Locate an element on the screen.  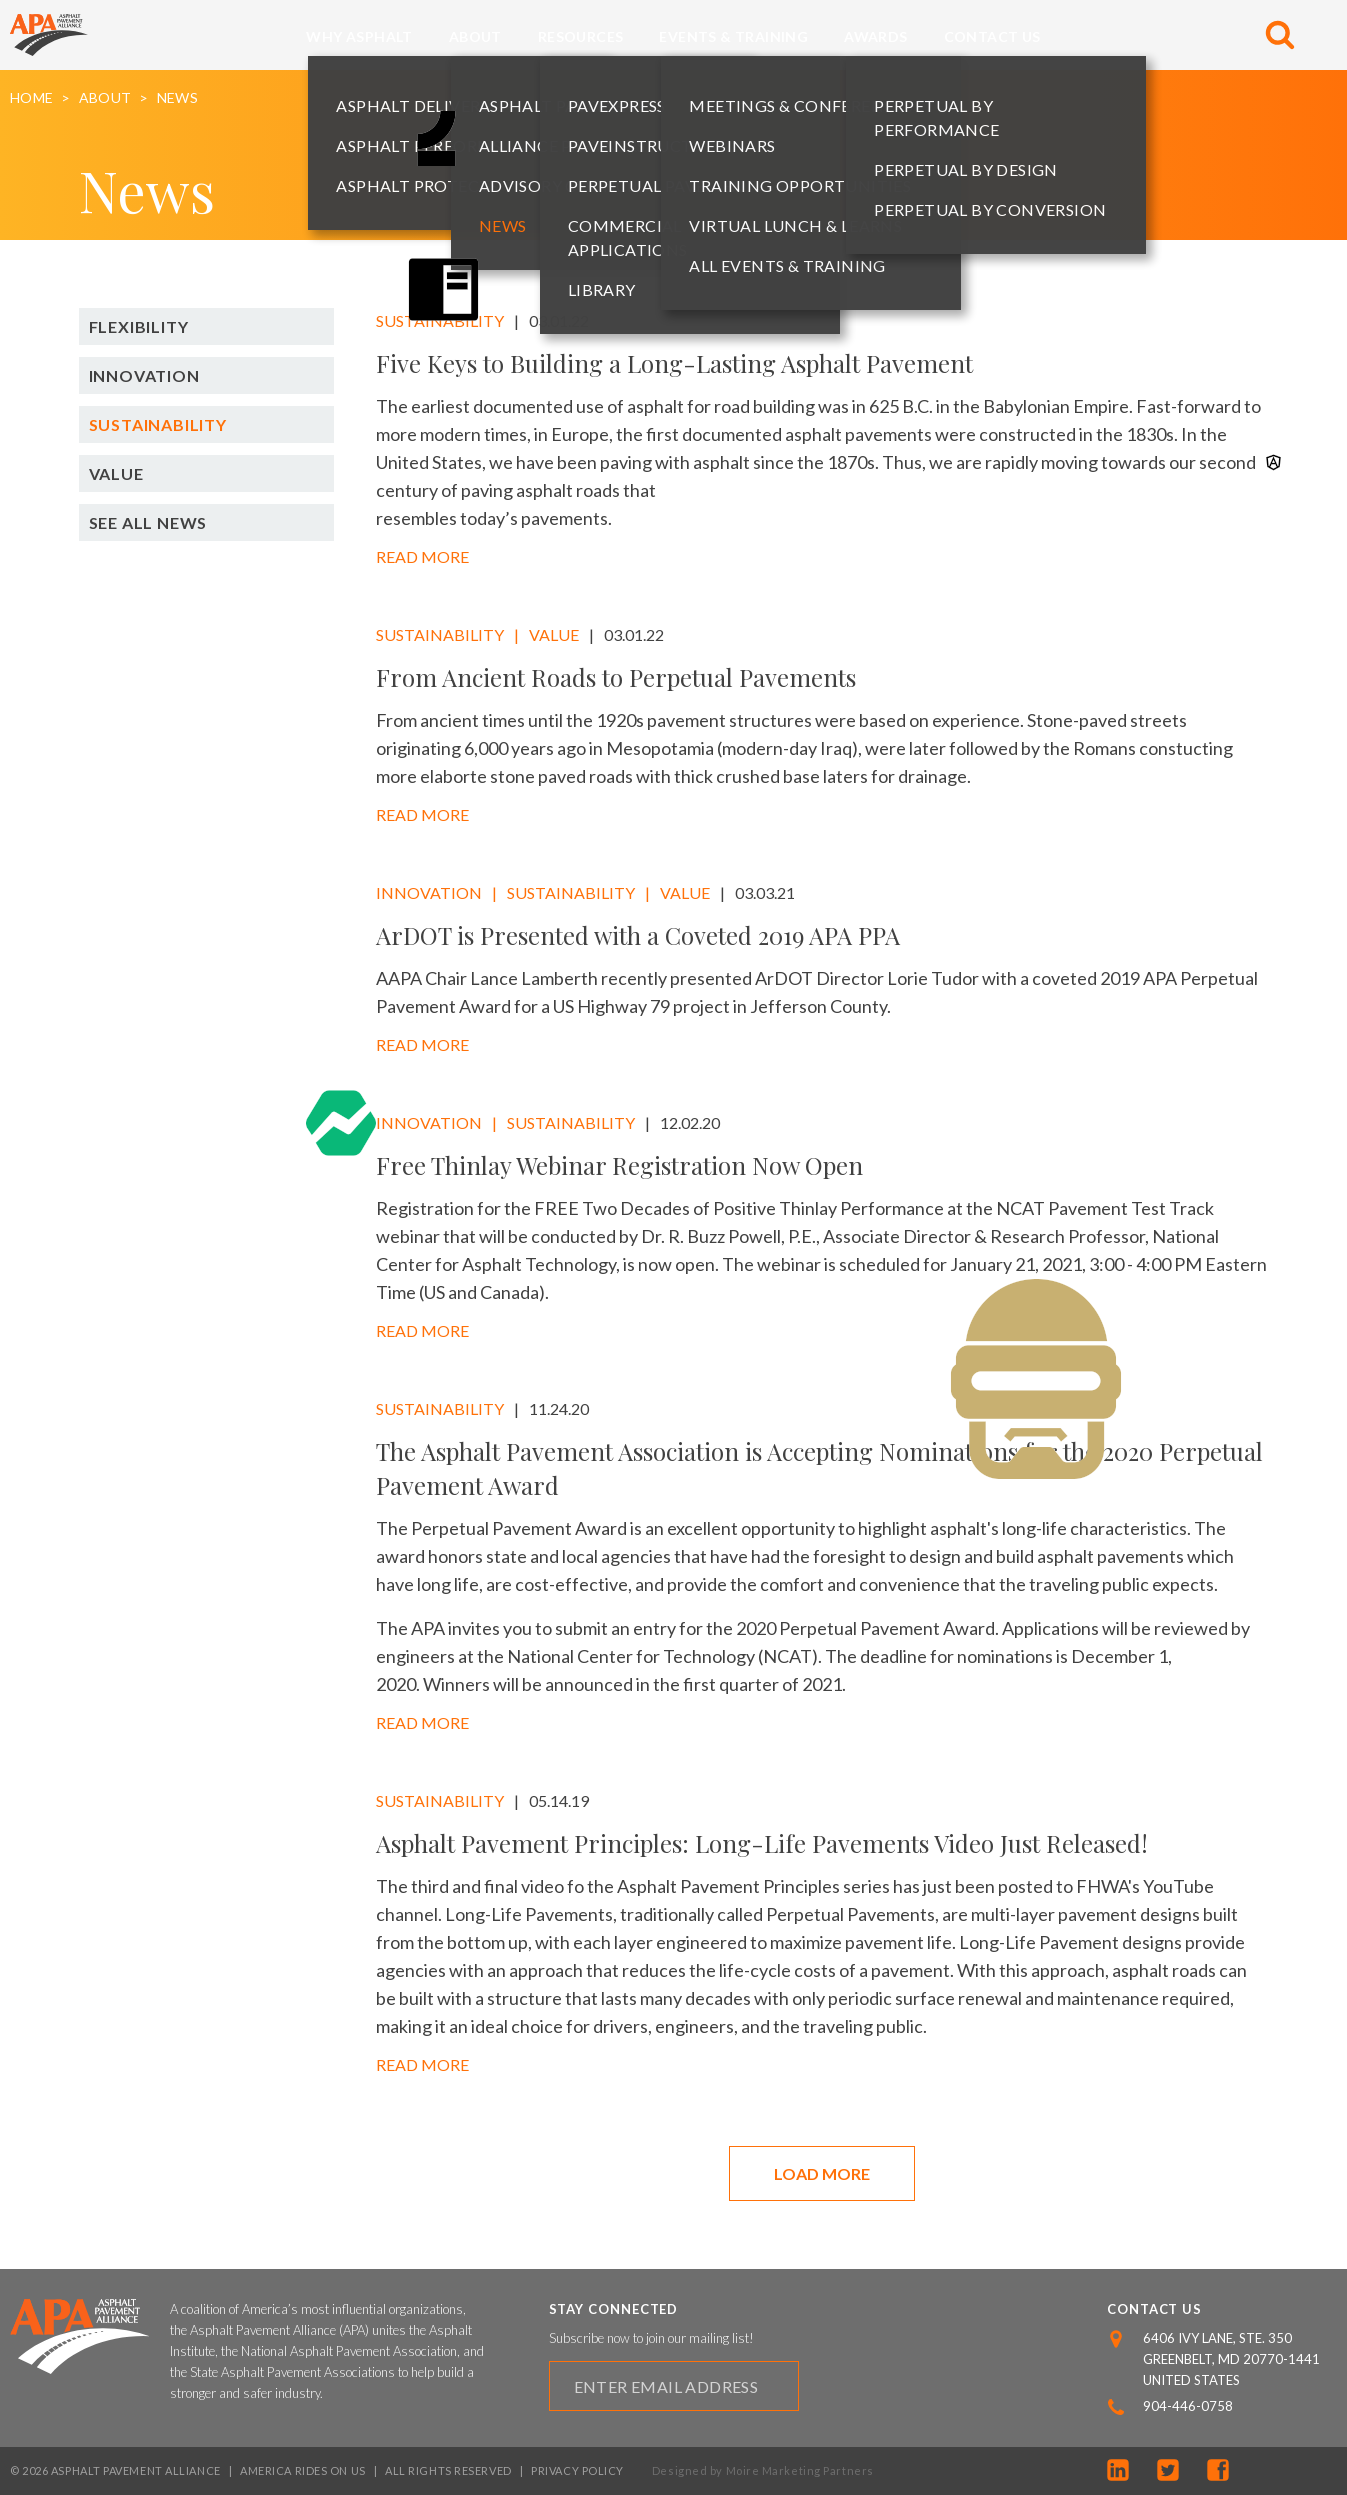
embark studios logo is located at coordinates (436, 138).